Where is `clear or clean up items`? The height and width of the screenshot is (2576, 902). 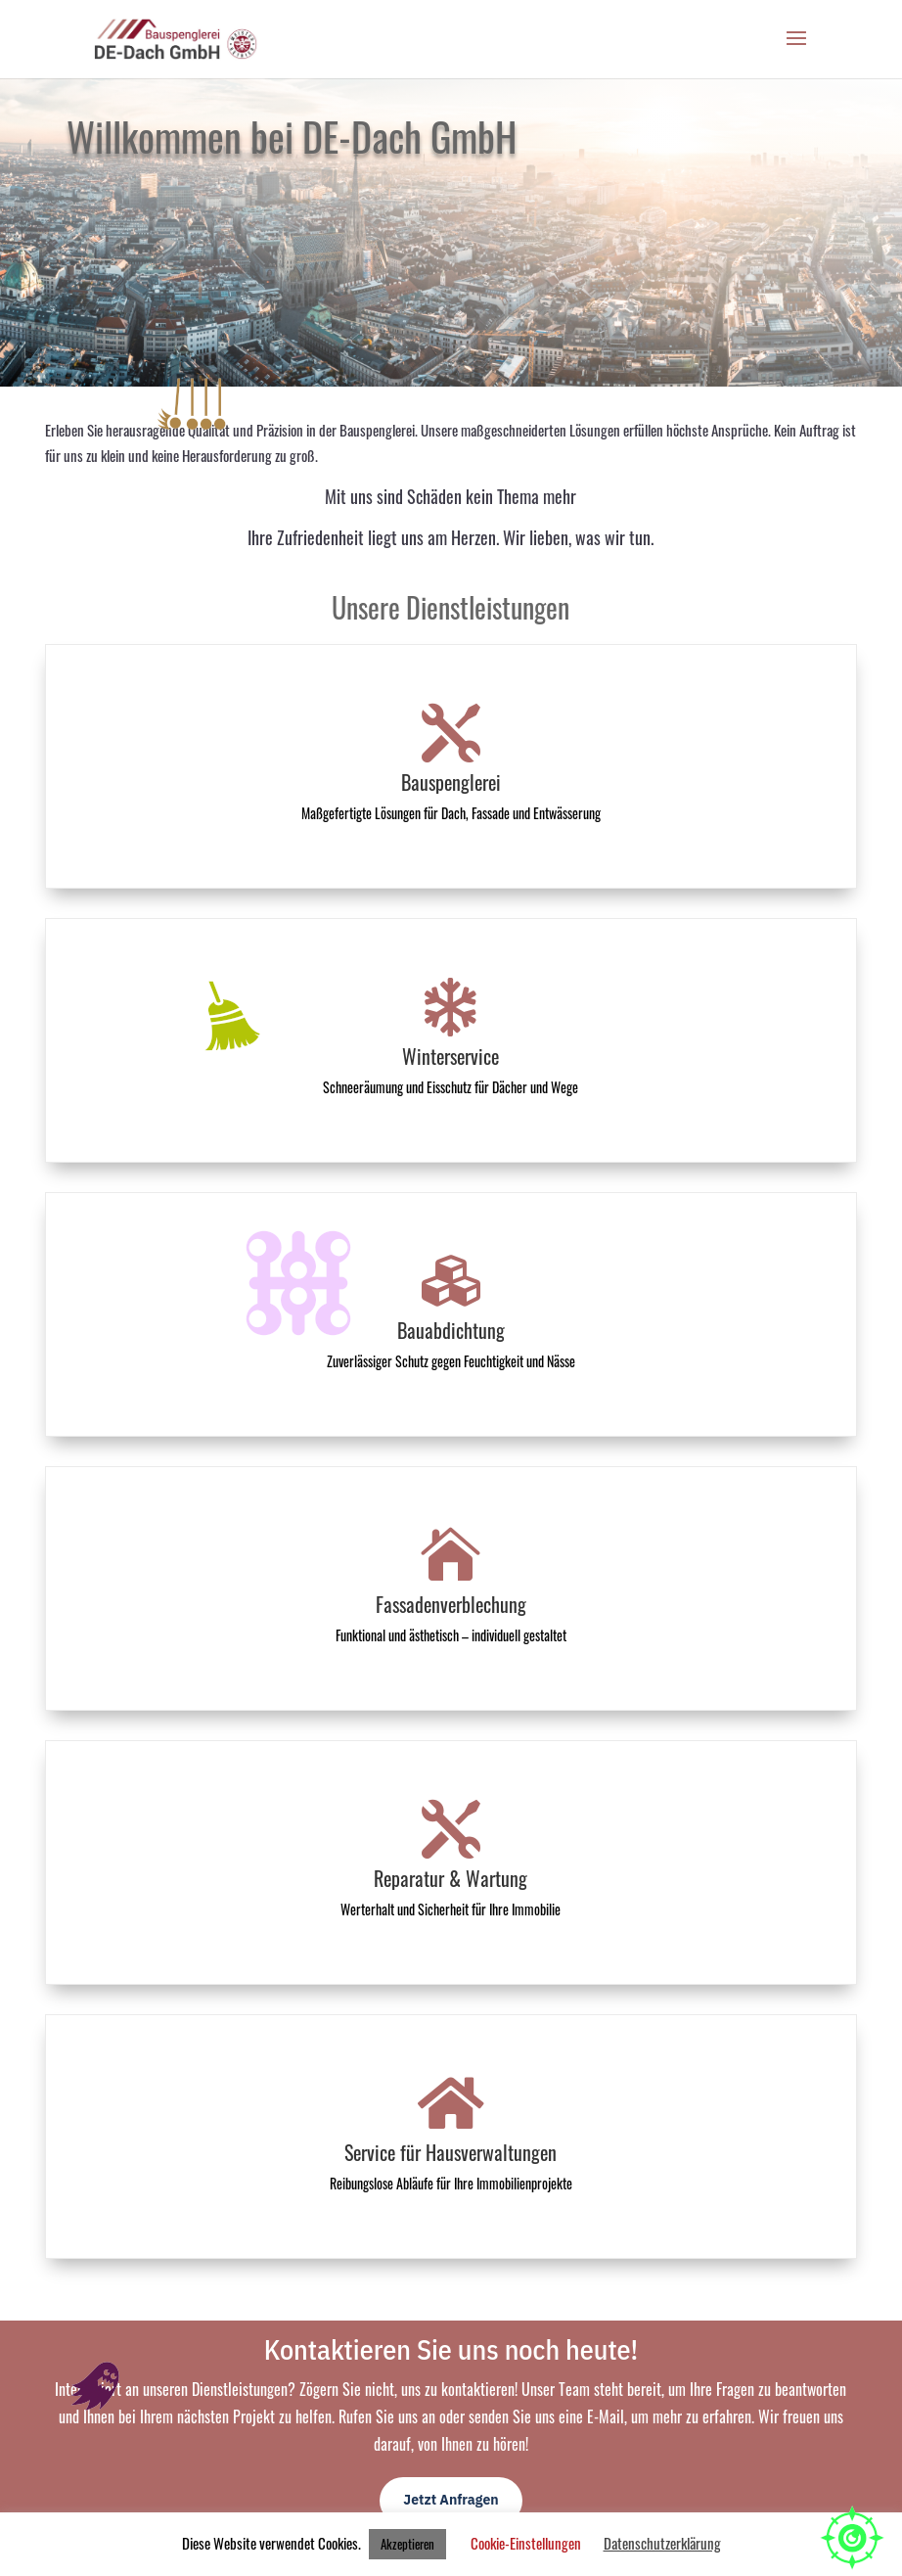
clear or clean up items is located at coordinates (224, 1017).